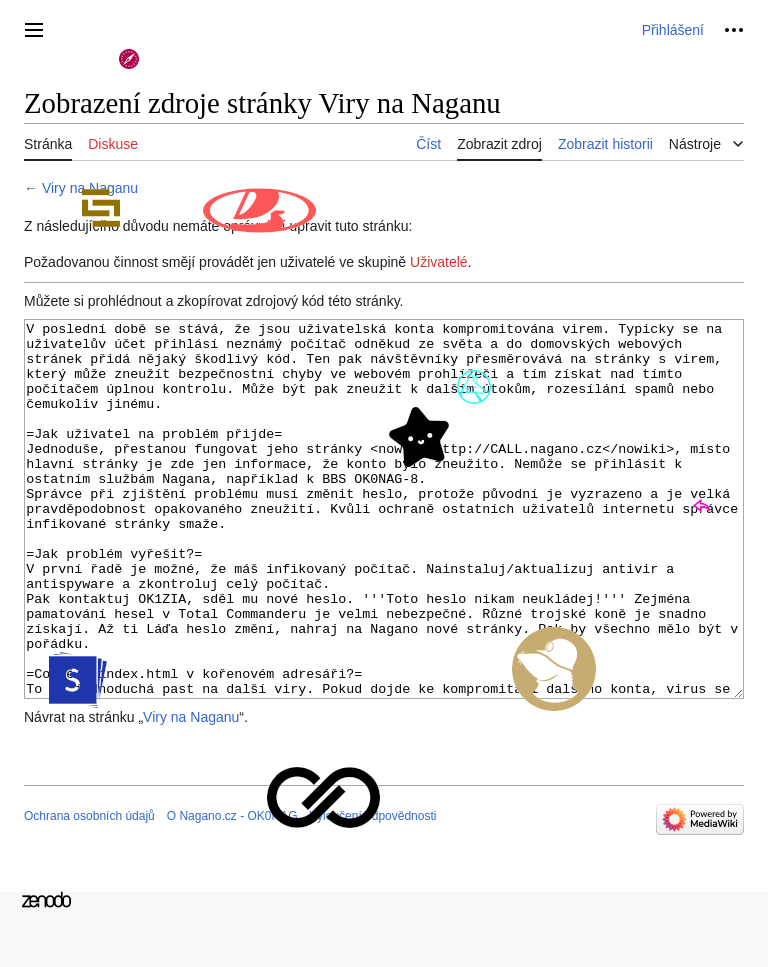  I want to click on crayon brand logo, so click(323, 797).